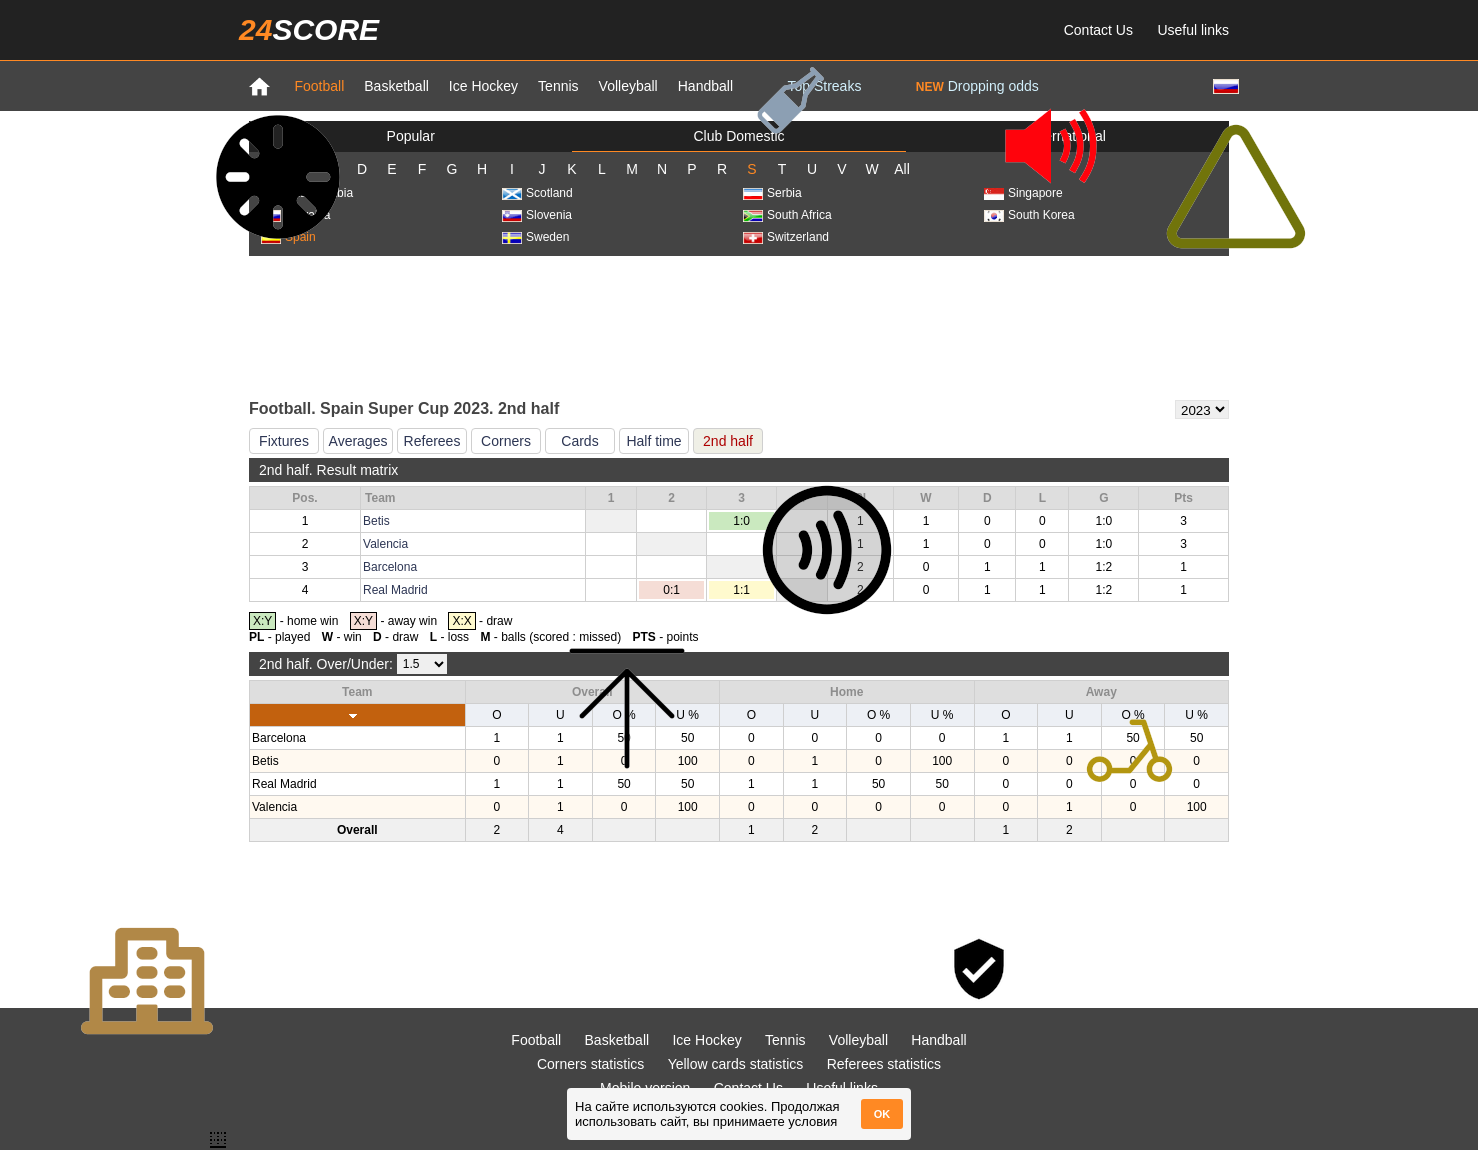 This screenshot has height=1150, width=1478. Describe the element at coordinates (278, 177) in the screenshot. I see `loading content in progress` at that location.